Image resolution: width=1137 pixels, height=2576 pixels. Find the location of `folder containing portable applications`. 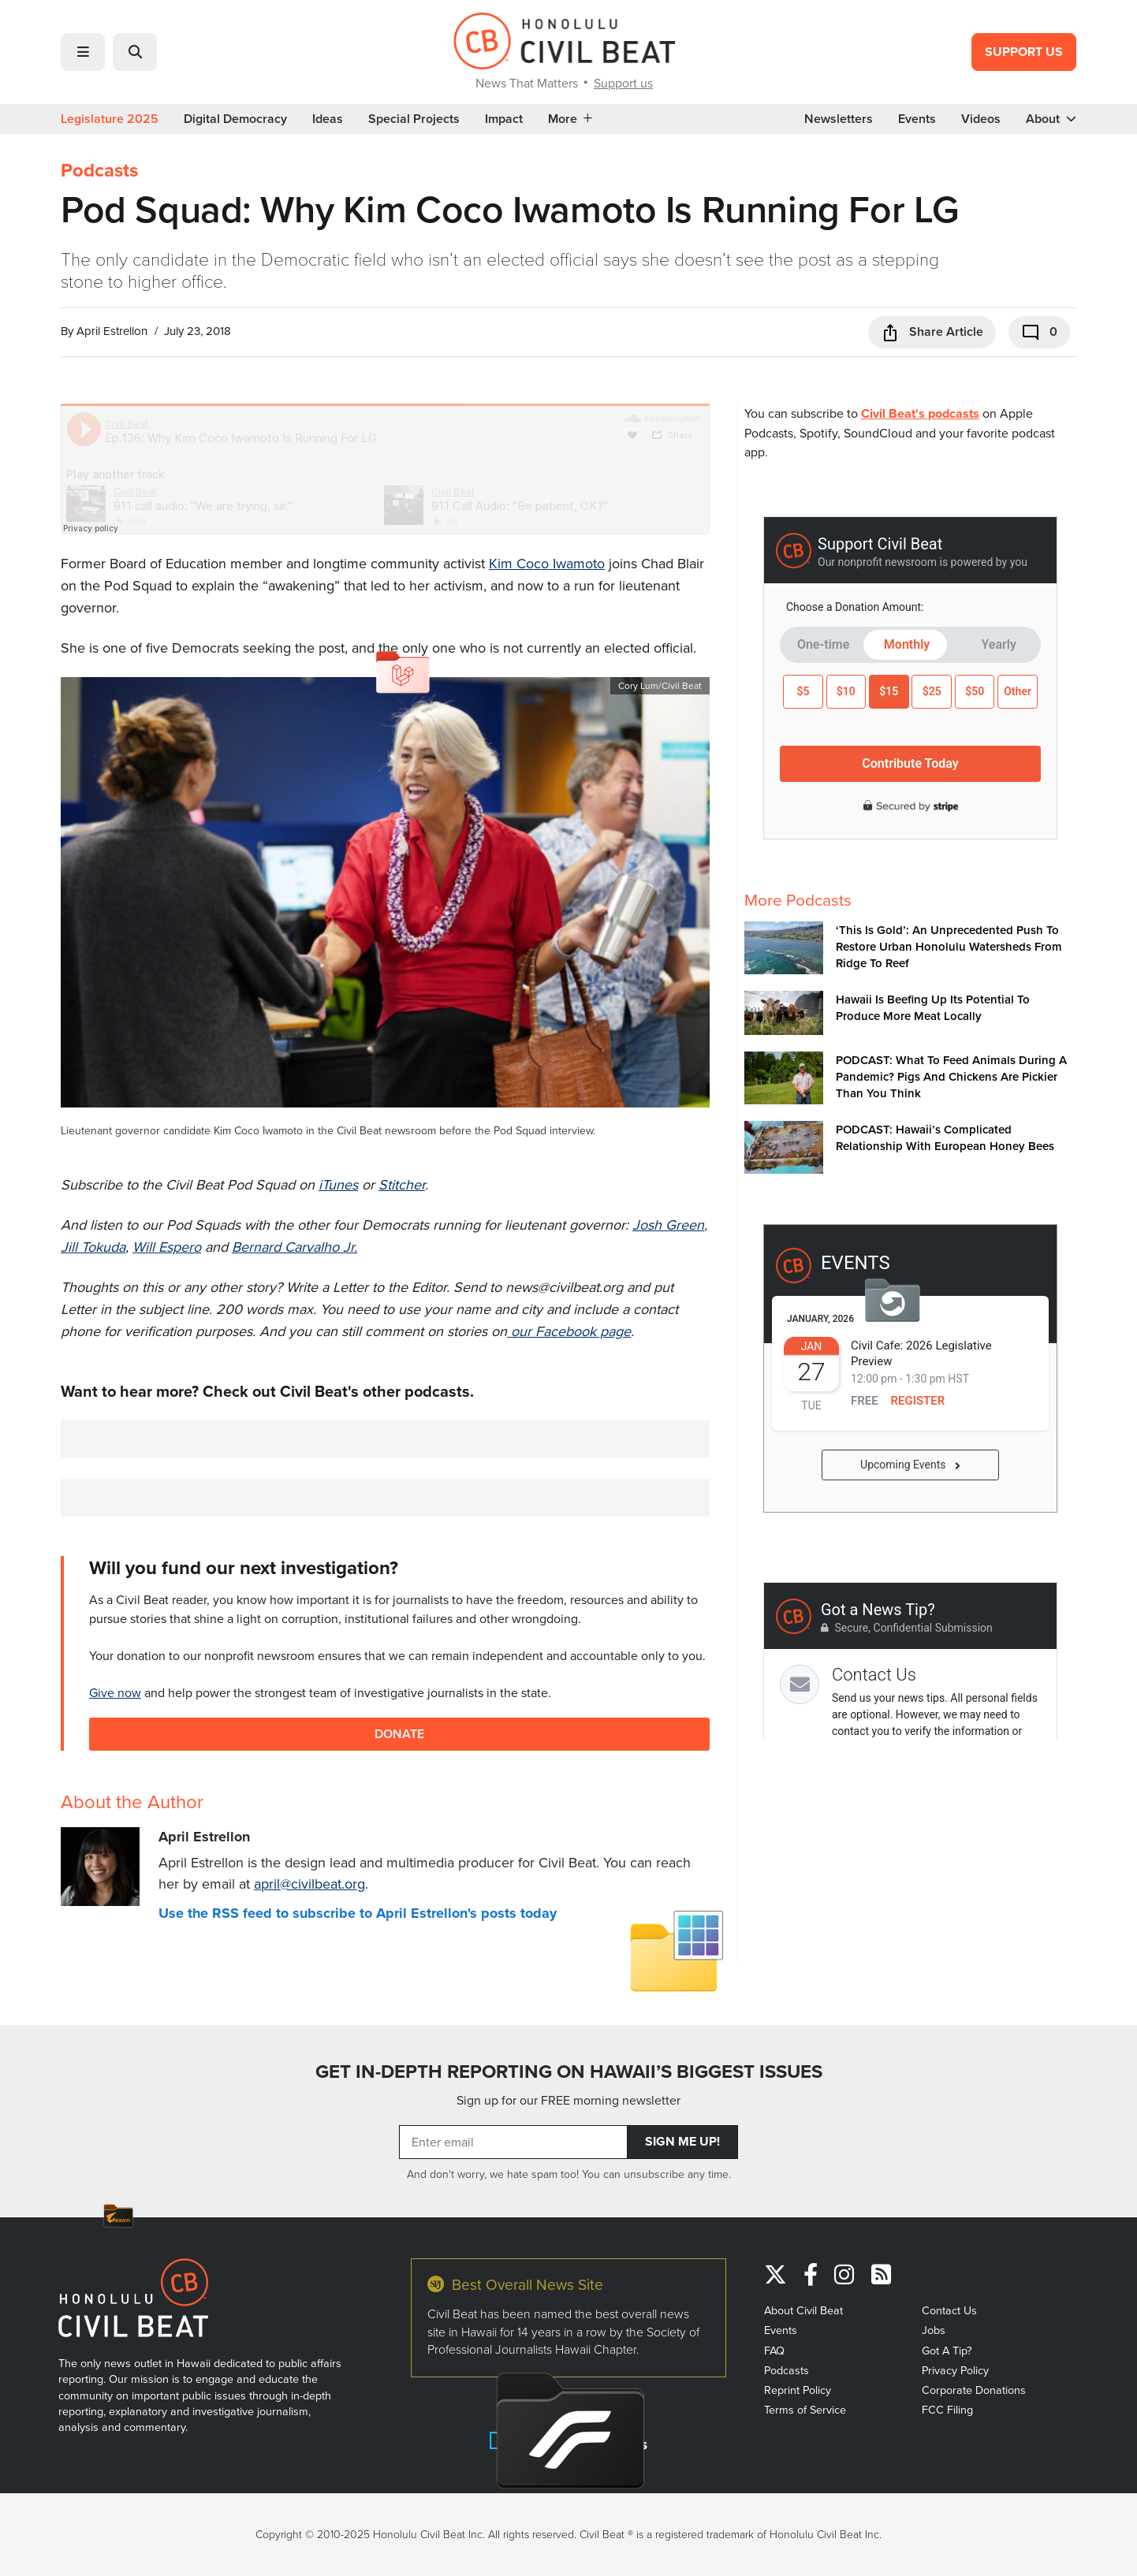

folder containing portable applications is located at coordinates (892, 1301).